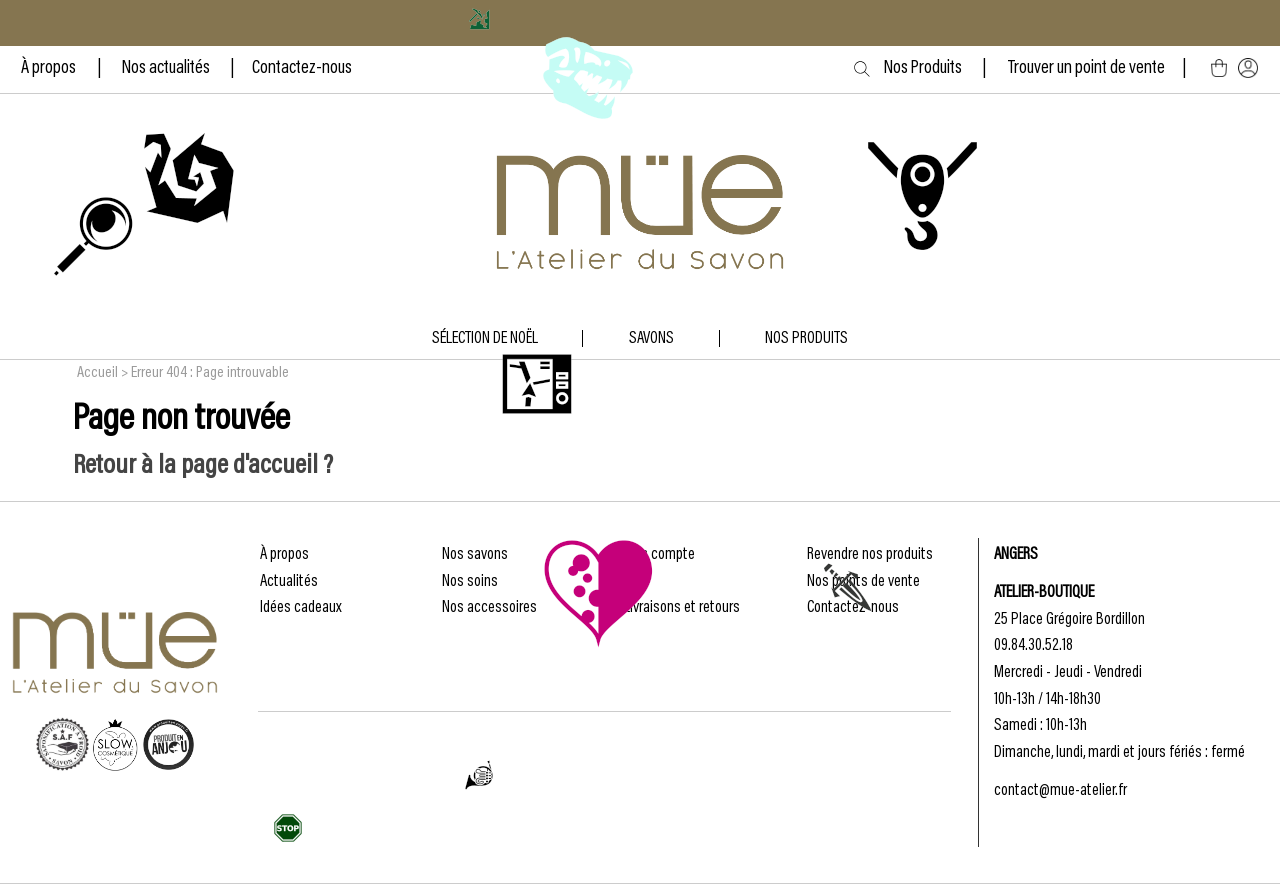  Describe the element at coordinates (847, 587) in the screenshot. I see `equip a dagger or short blade weapon` at that location.